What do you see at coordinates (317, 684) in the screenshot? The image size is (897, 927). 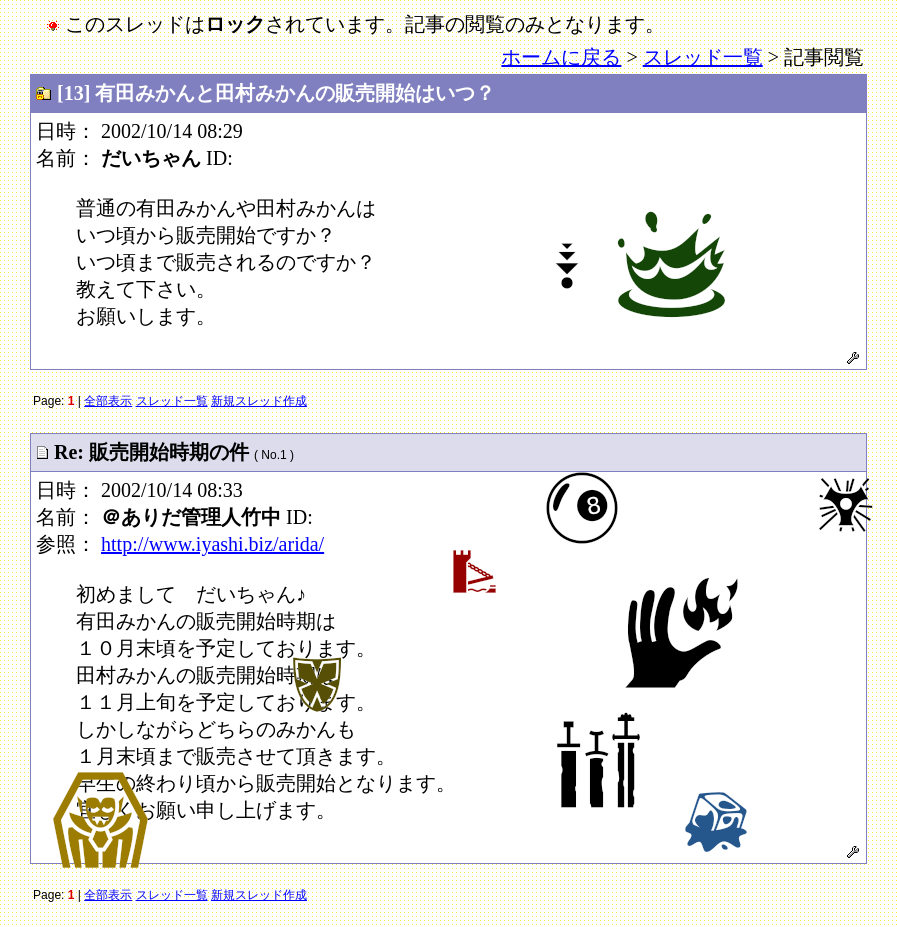 I see `activate shield or defensive ability` at bounding box center [317, 684].